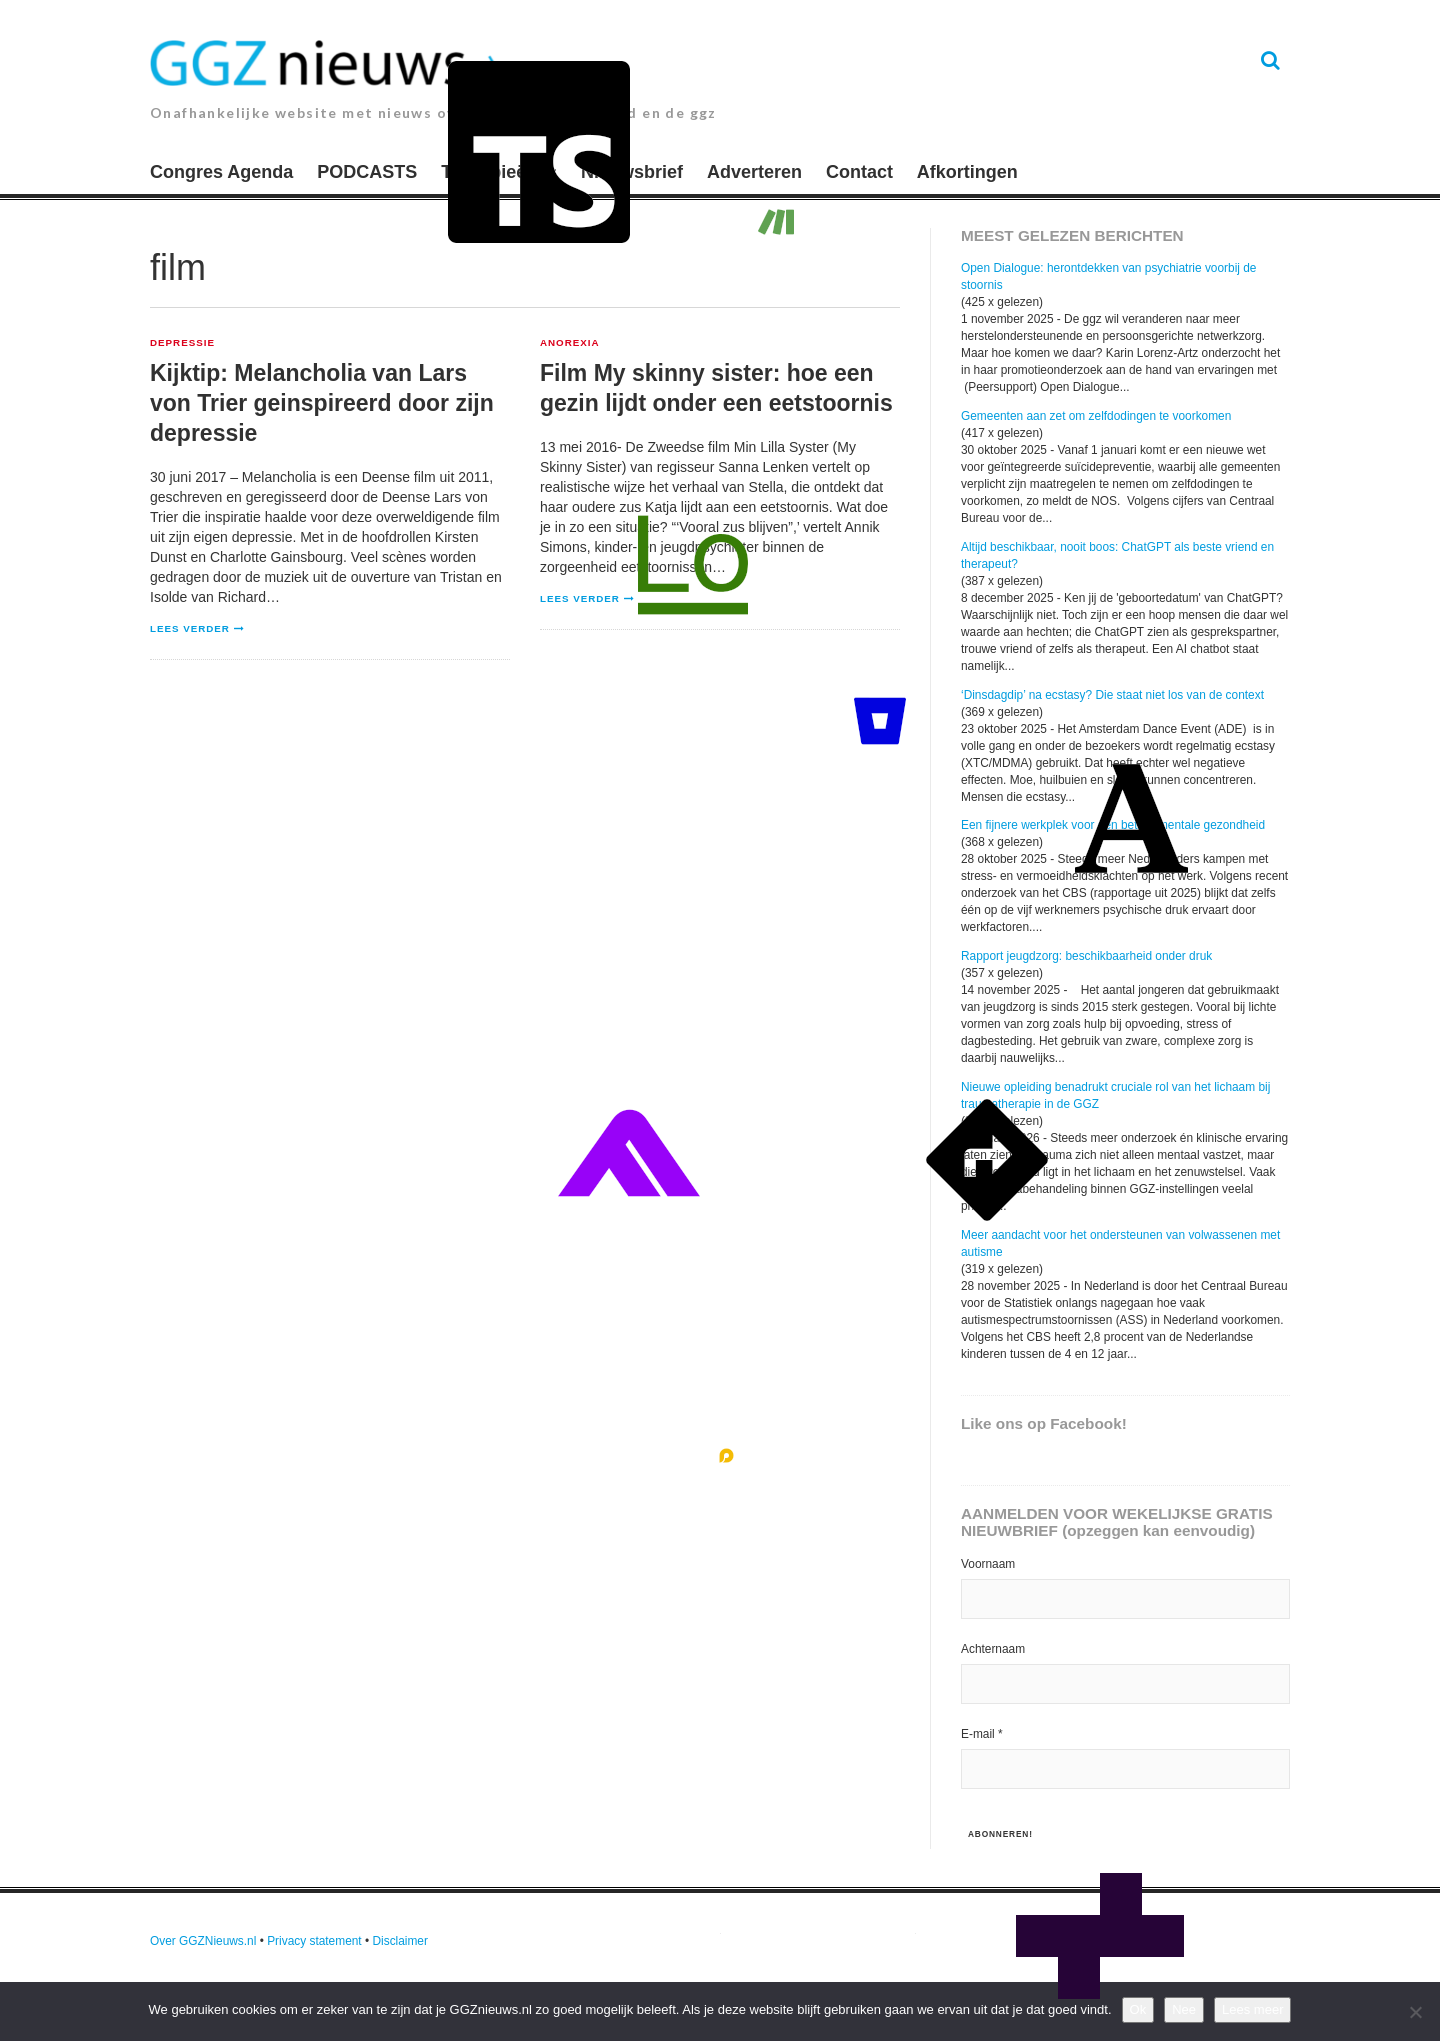 The image size is (1440, 2041). I want to click on Make automation platform logo, so click(776, 222).